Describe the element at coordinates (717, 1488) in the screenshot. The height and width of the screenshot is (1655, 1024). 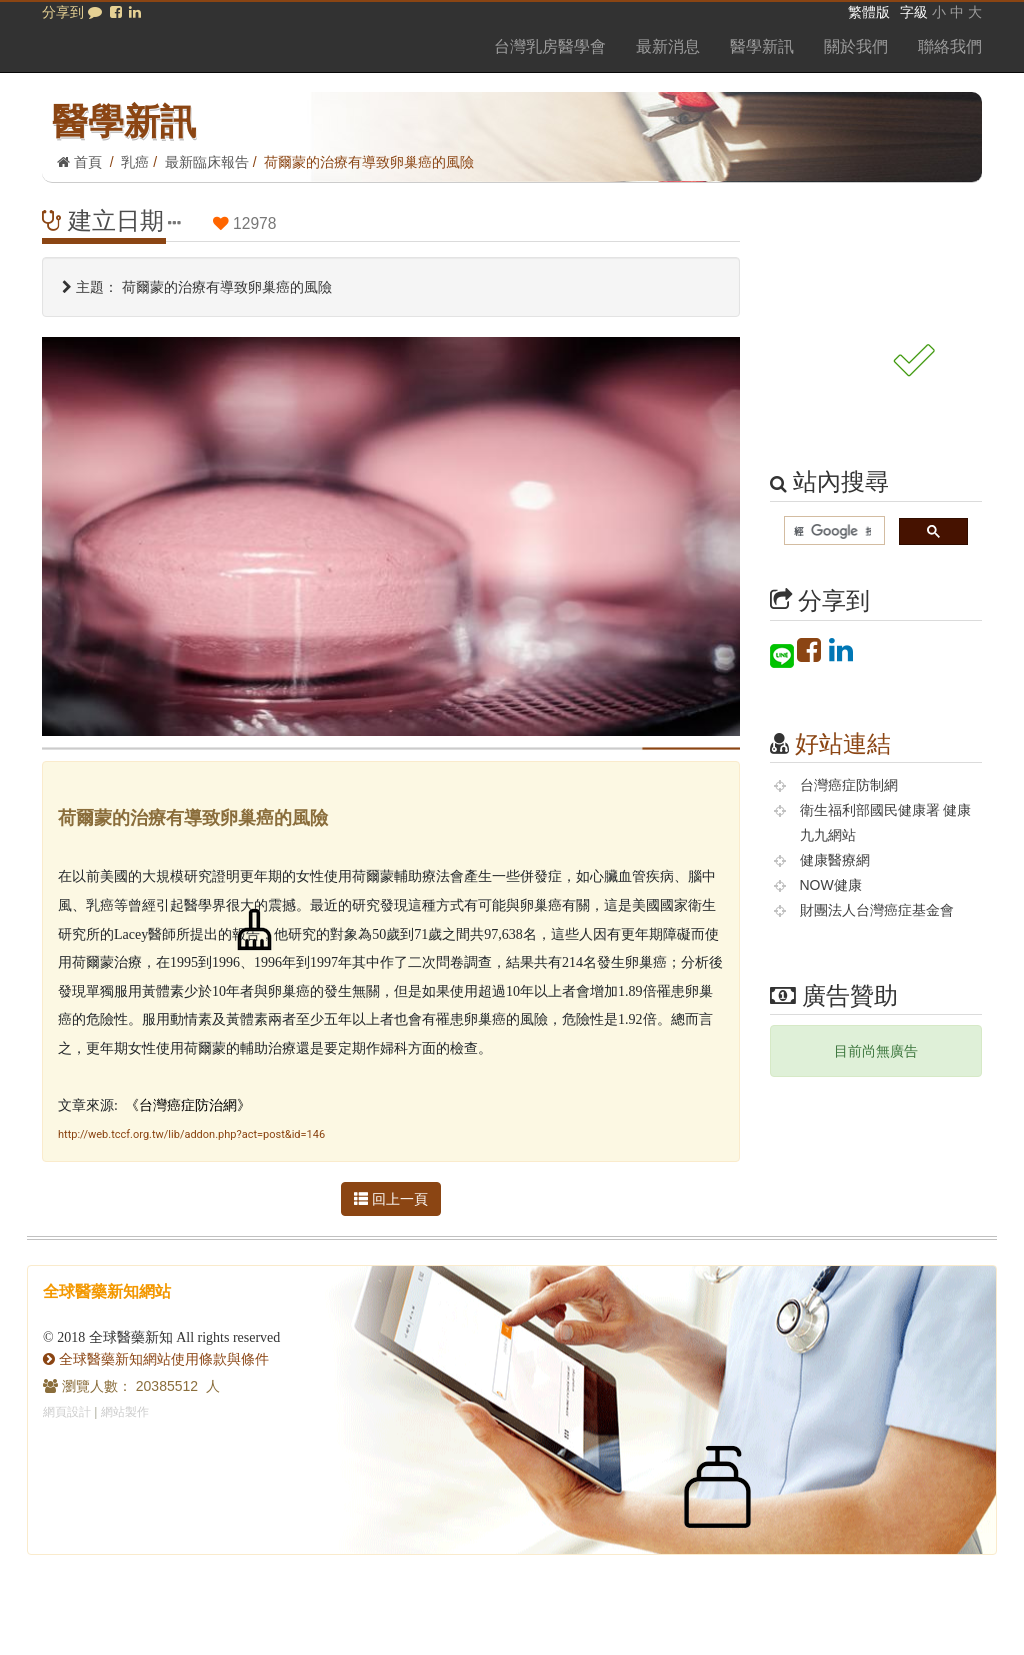
I see `access hand washing or hygiene instructions` at that location.